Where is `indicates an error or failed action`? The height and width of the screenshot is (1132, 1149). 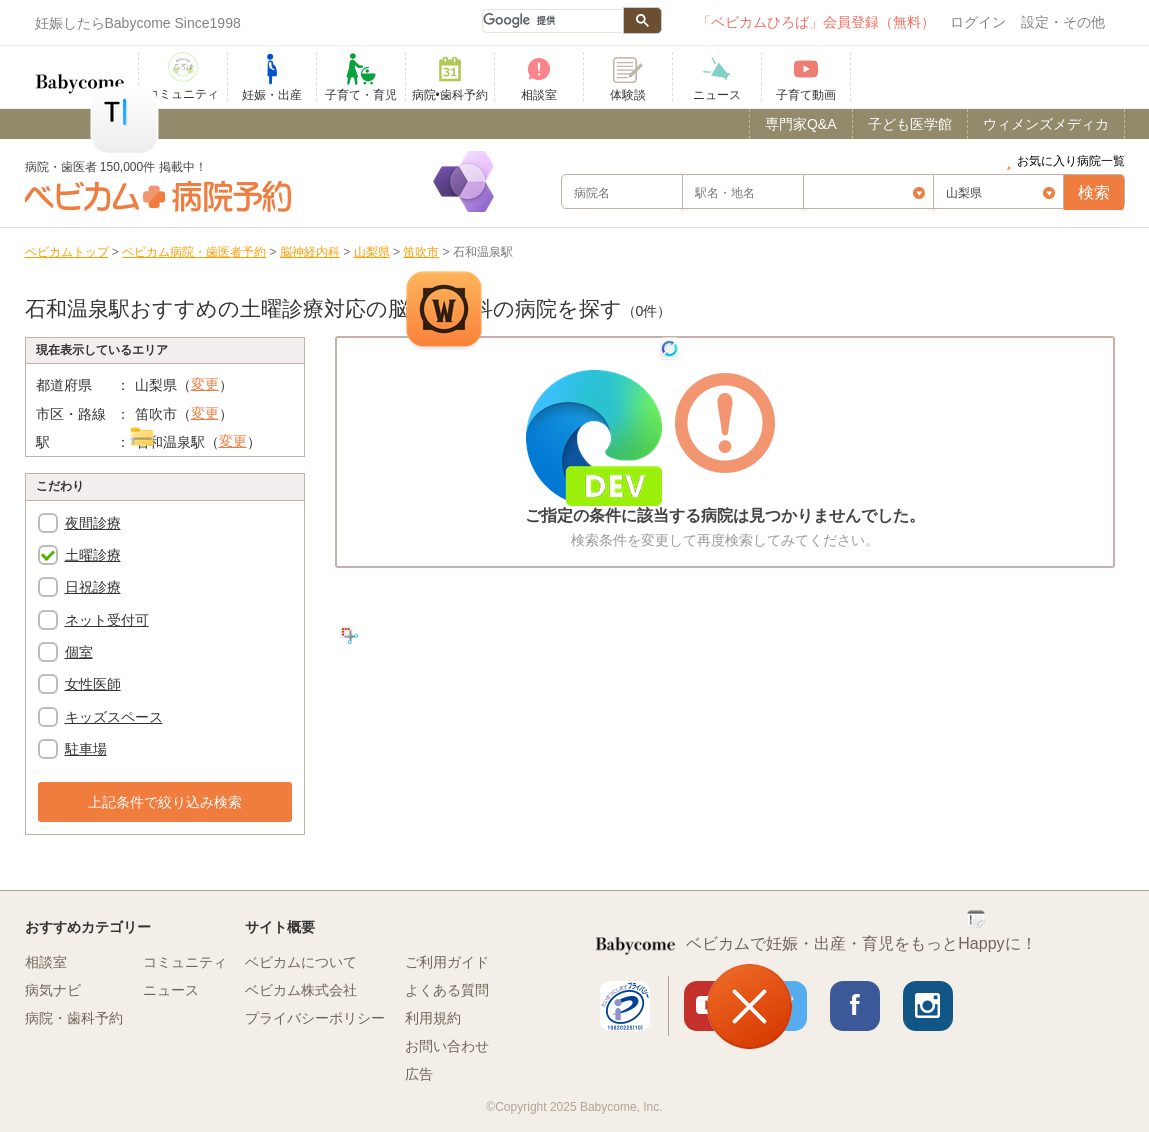
indicates an error or failed action is located at coordinates (749, 1006).